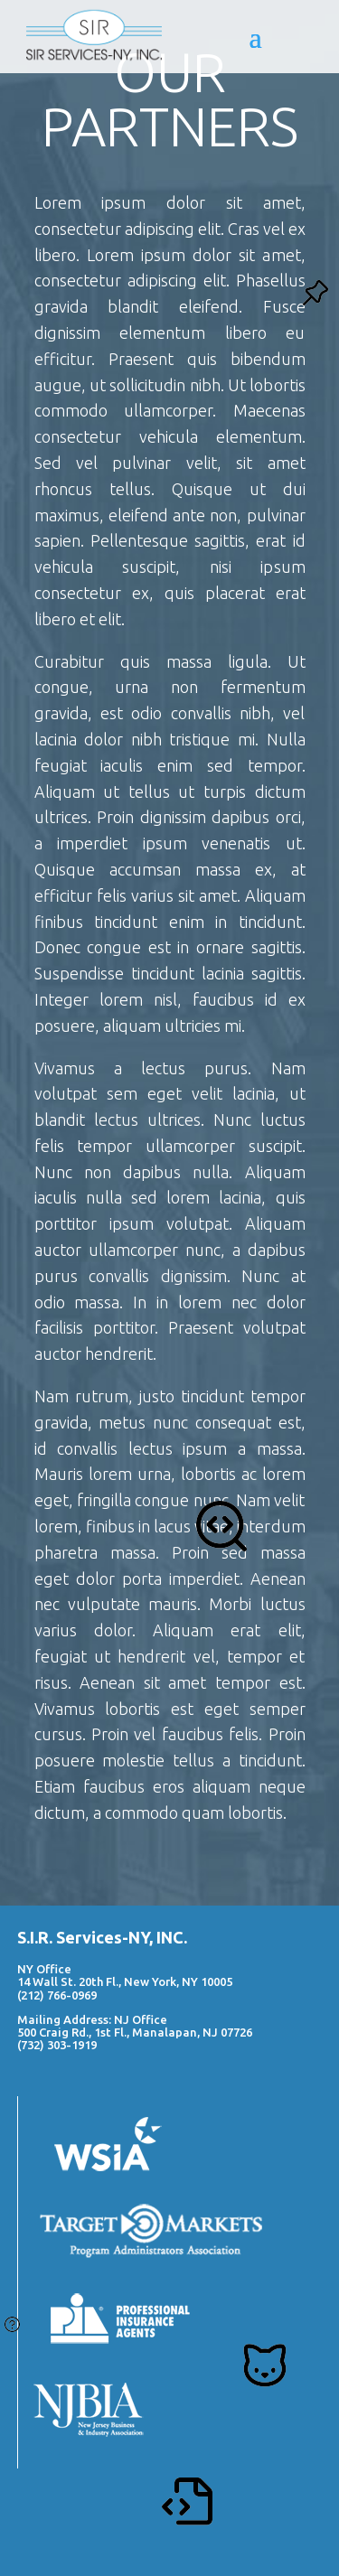 The image size is (339, 2576). I want to click on access help or support, so click(12, 2324).